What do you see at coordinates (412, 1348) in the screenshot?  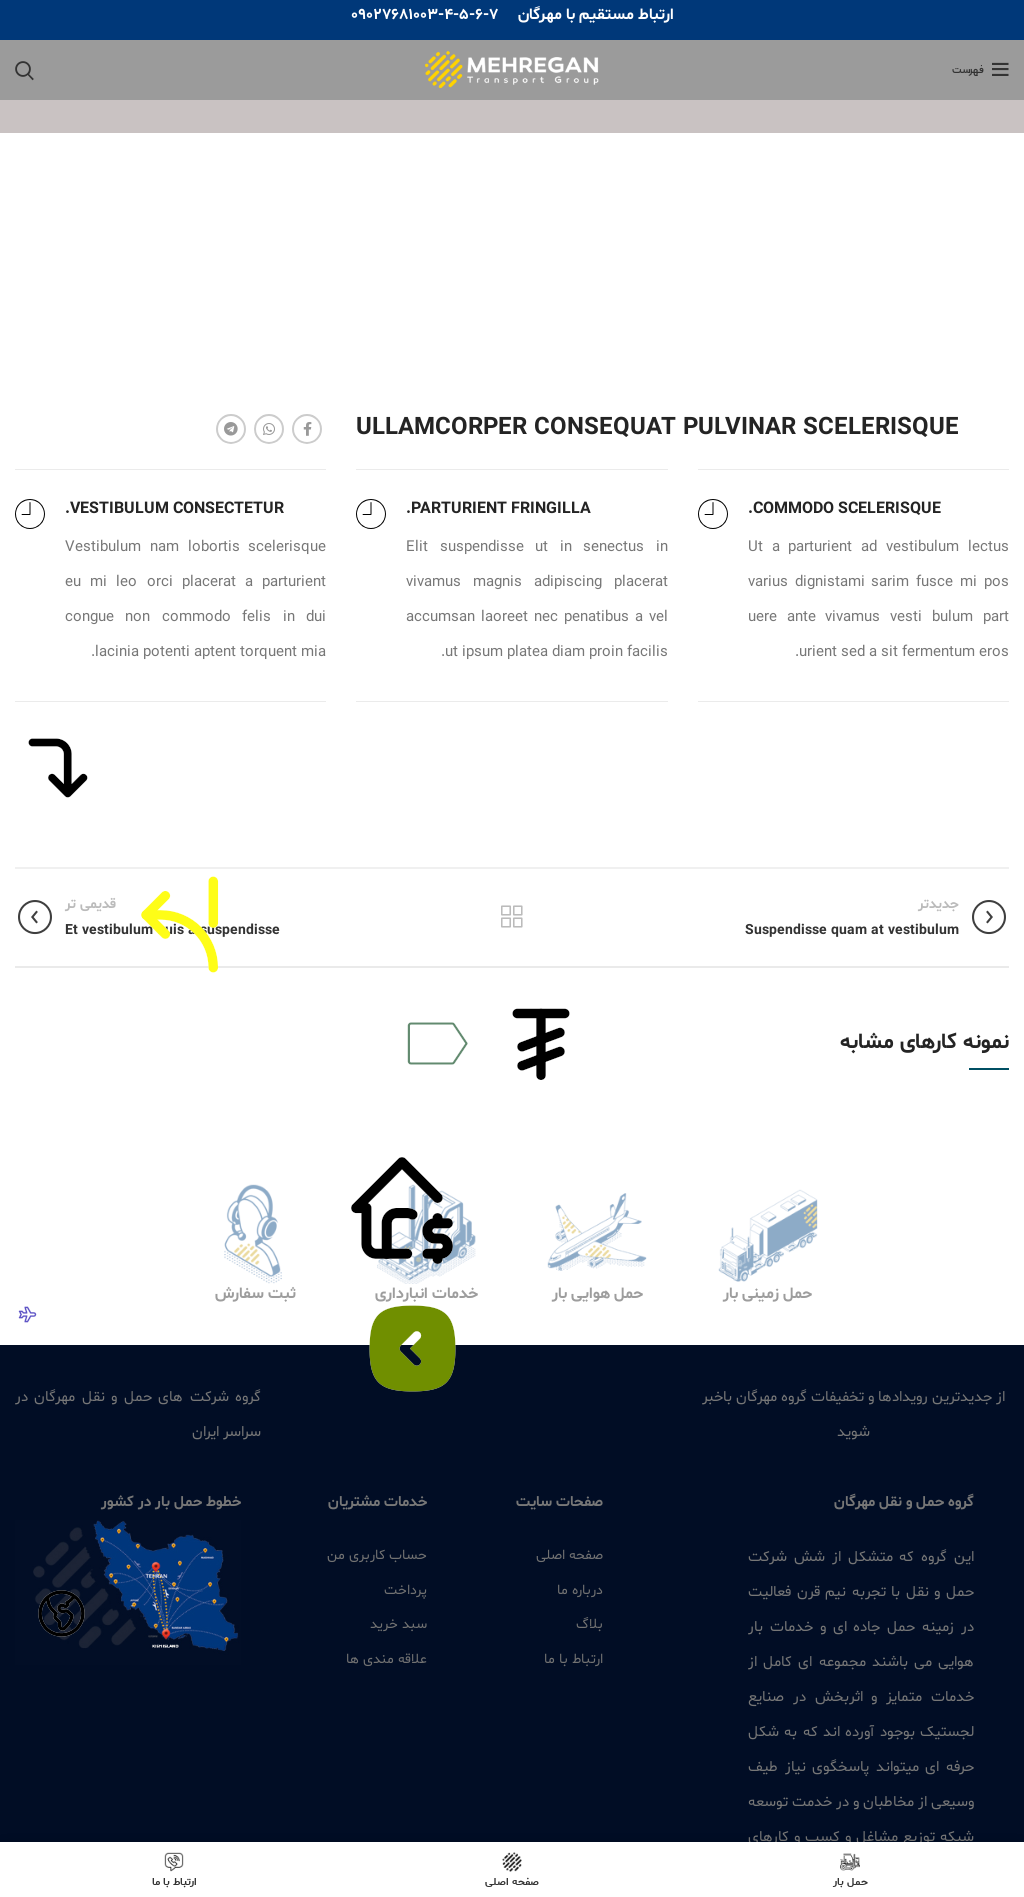 I see `go back to the previous screen` at bounding box center [412, 1348].